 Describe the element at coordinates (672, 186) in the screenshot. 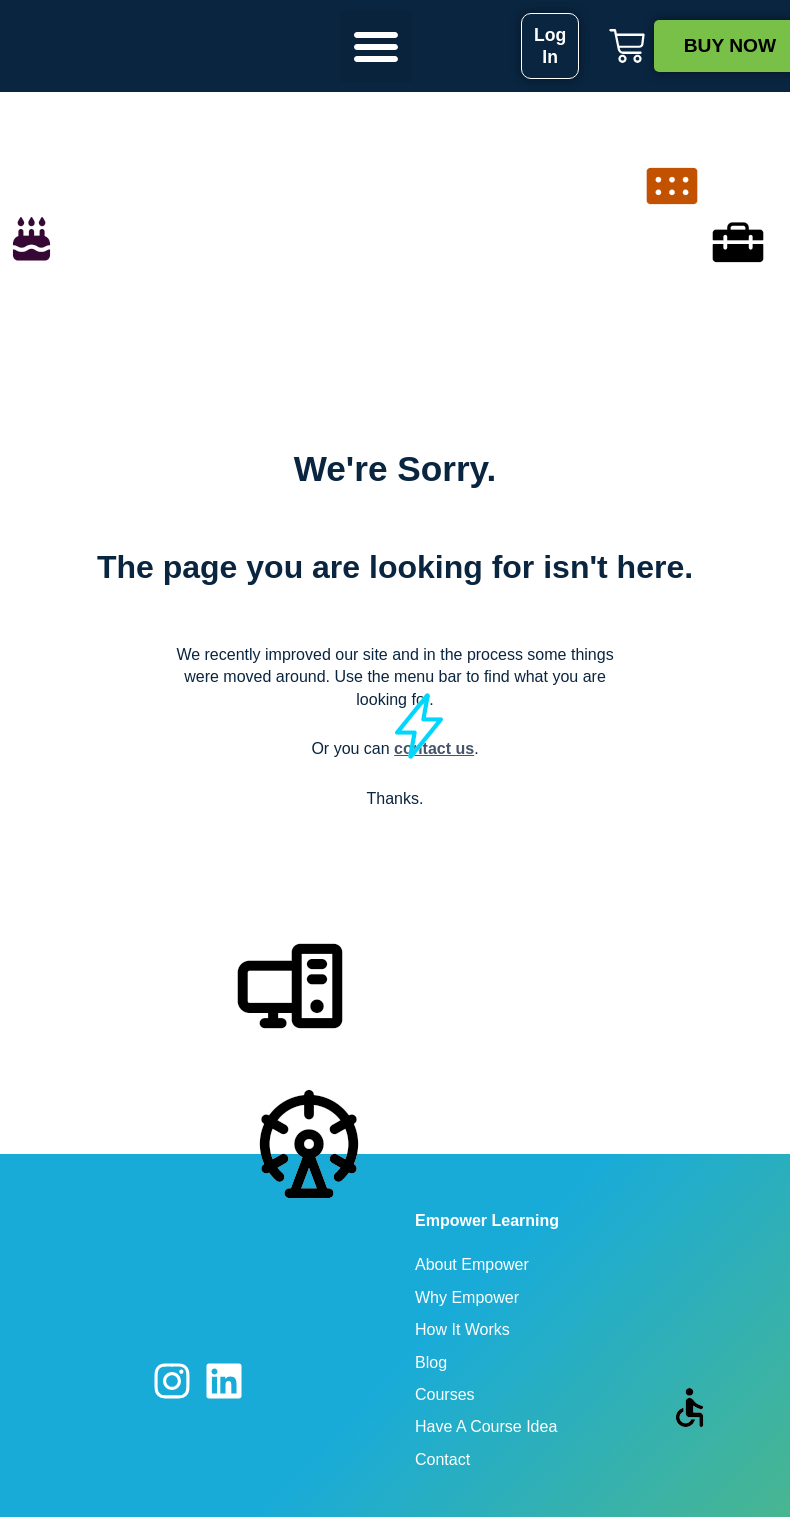

I see `drag to reorder or rearrange items` at that location.